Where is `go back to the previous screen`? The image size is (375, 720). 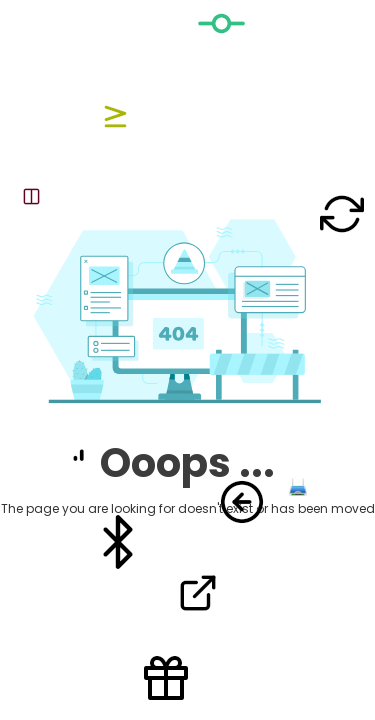
go back to the previous screen is located at coordinates (242, 502).